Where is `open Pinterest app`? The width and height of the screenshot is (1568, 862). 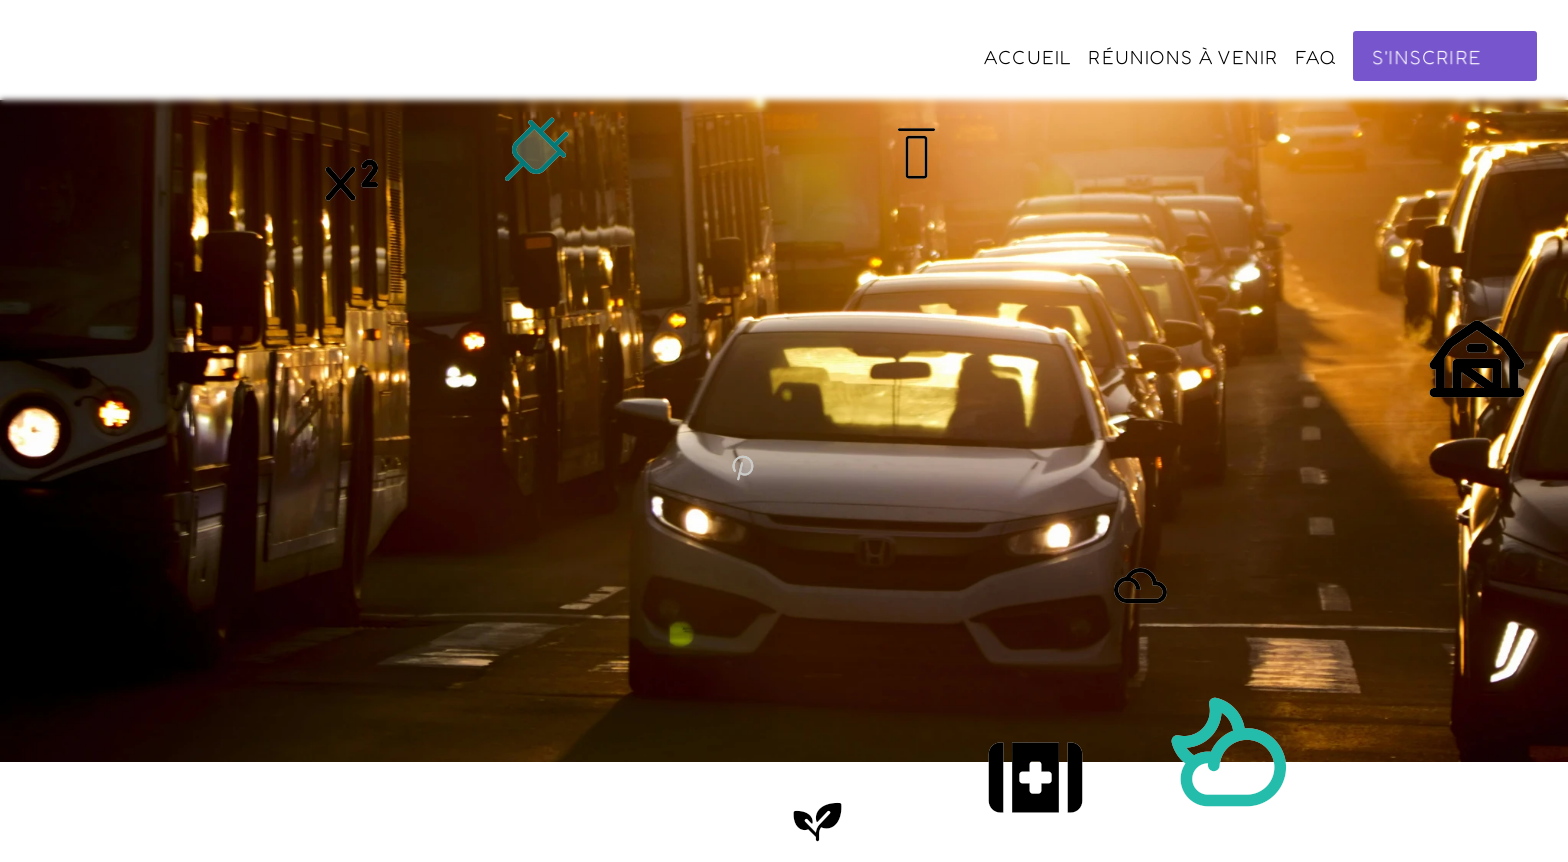
open Pinterest app is located at coordinates (742, 468).